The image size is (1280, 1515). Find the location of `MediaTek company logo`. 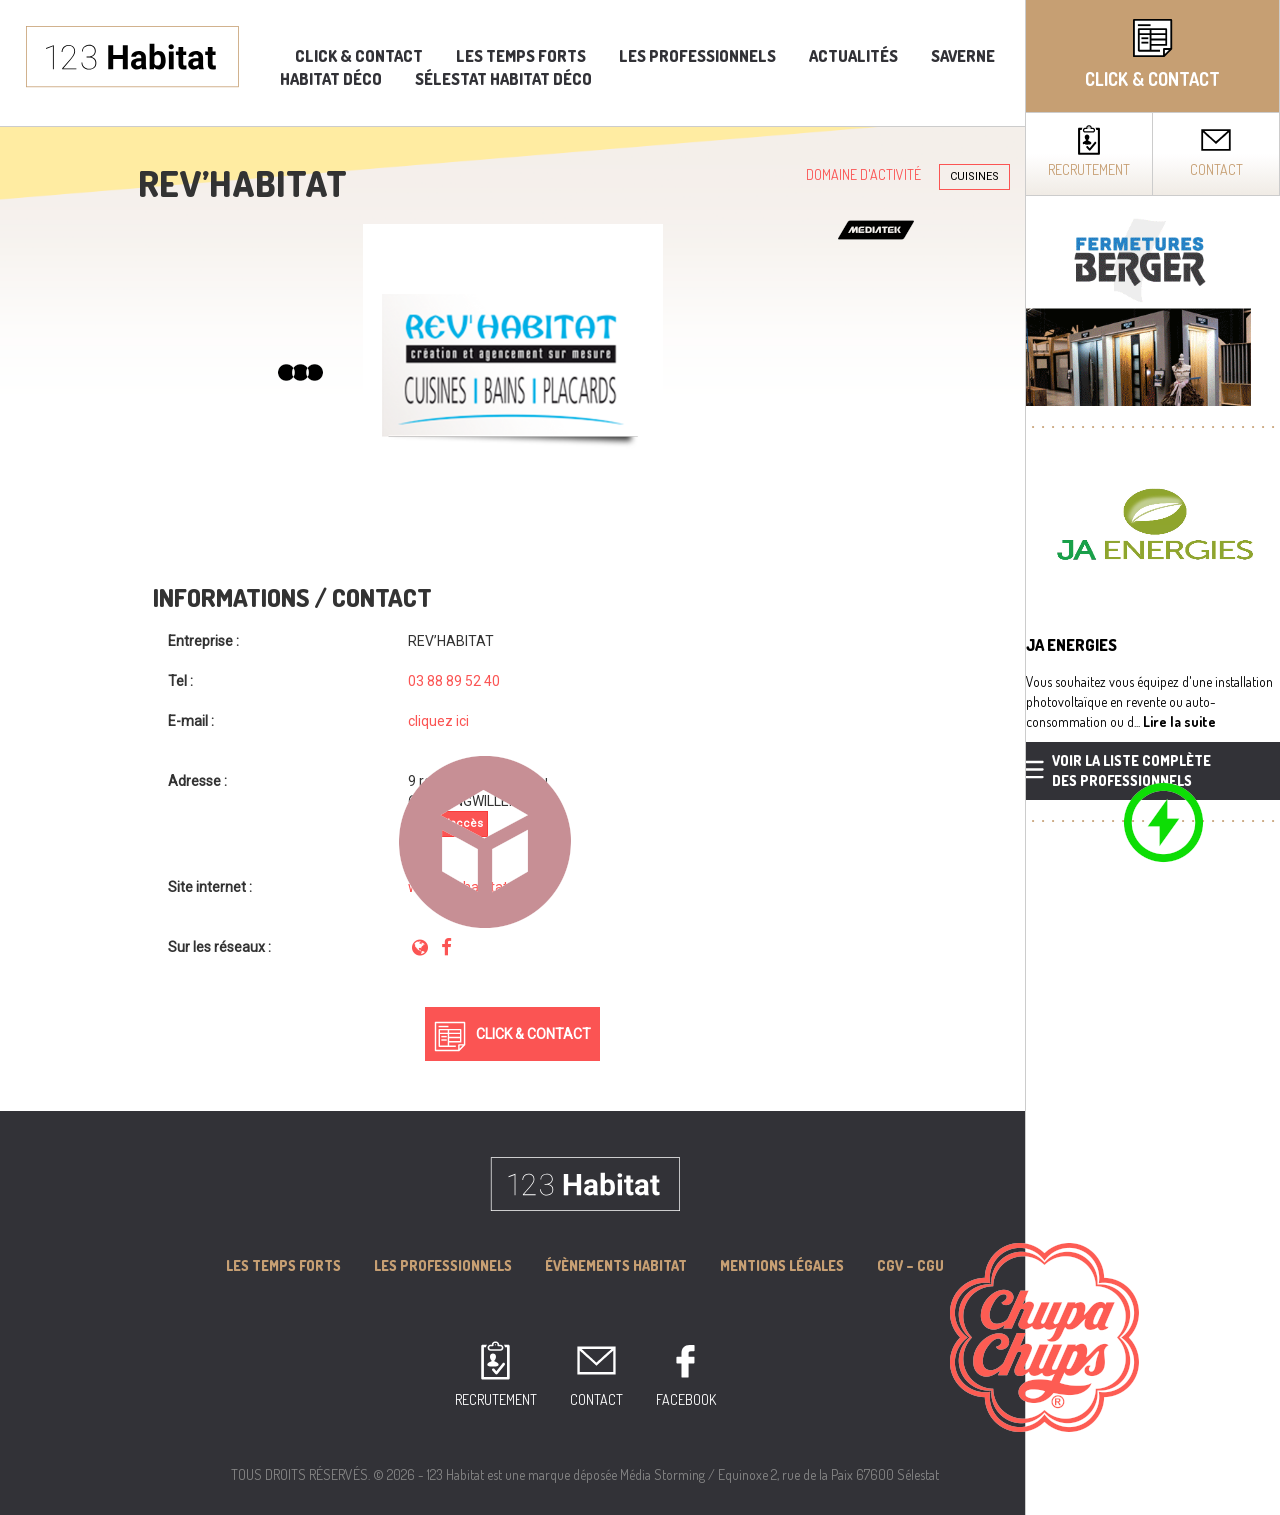

MediaTek company logo is located at coordinates (876, 230).